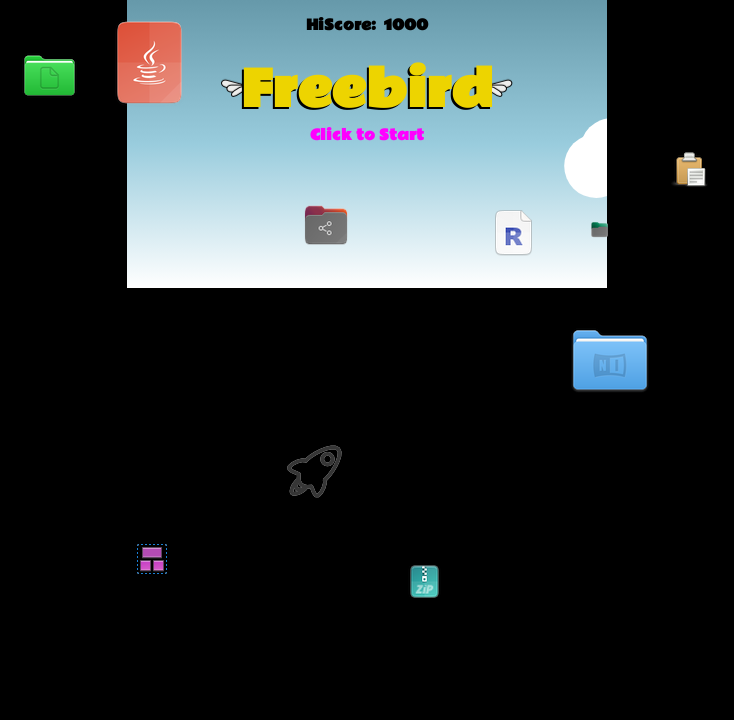 The height and width of the screenshot is (720, 734). Describe the element at coordinates (599, 229) in the screenshot. I see `indicates a folder is ready to accept a dropped file` at that location.